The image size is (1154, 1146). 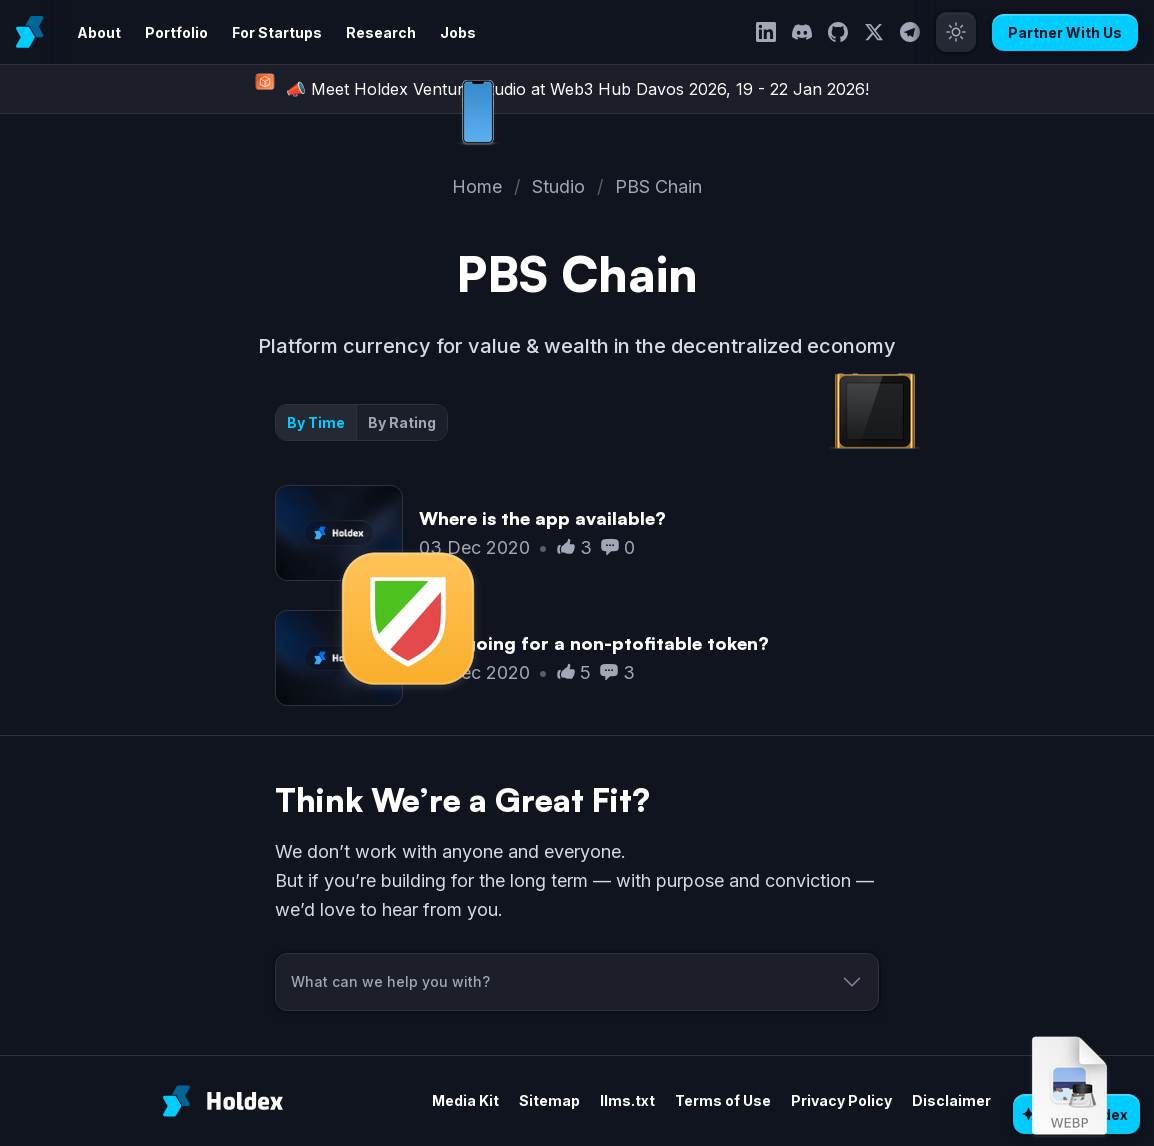 I want to click on iPhone 13 device icon, so click(x=478, y=113).